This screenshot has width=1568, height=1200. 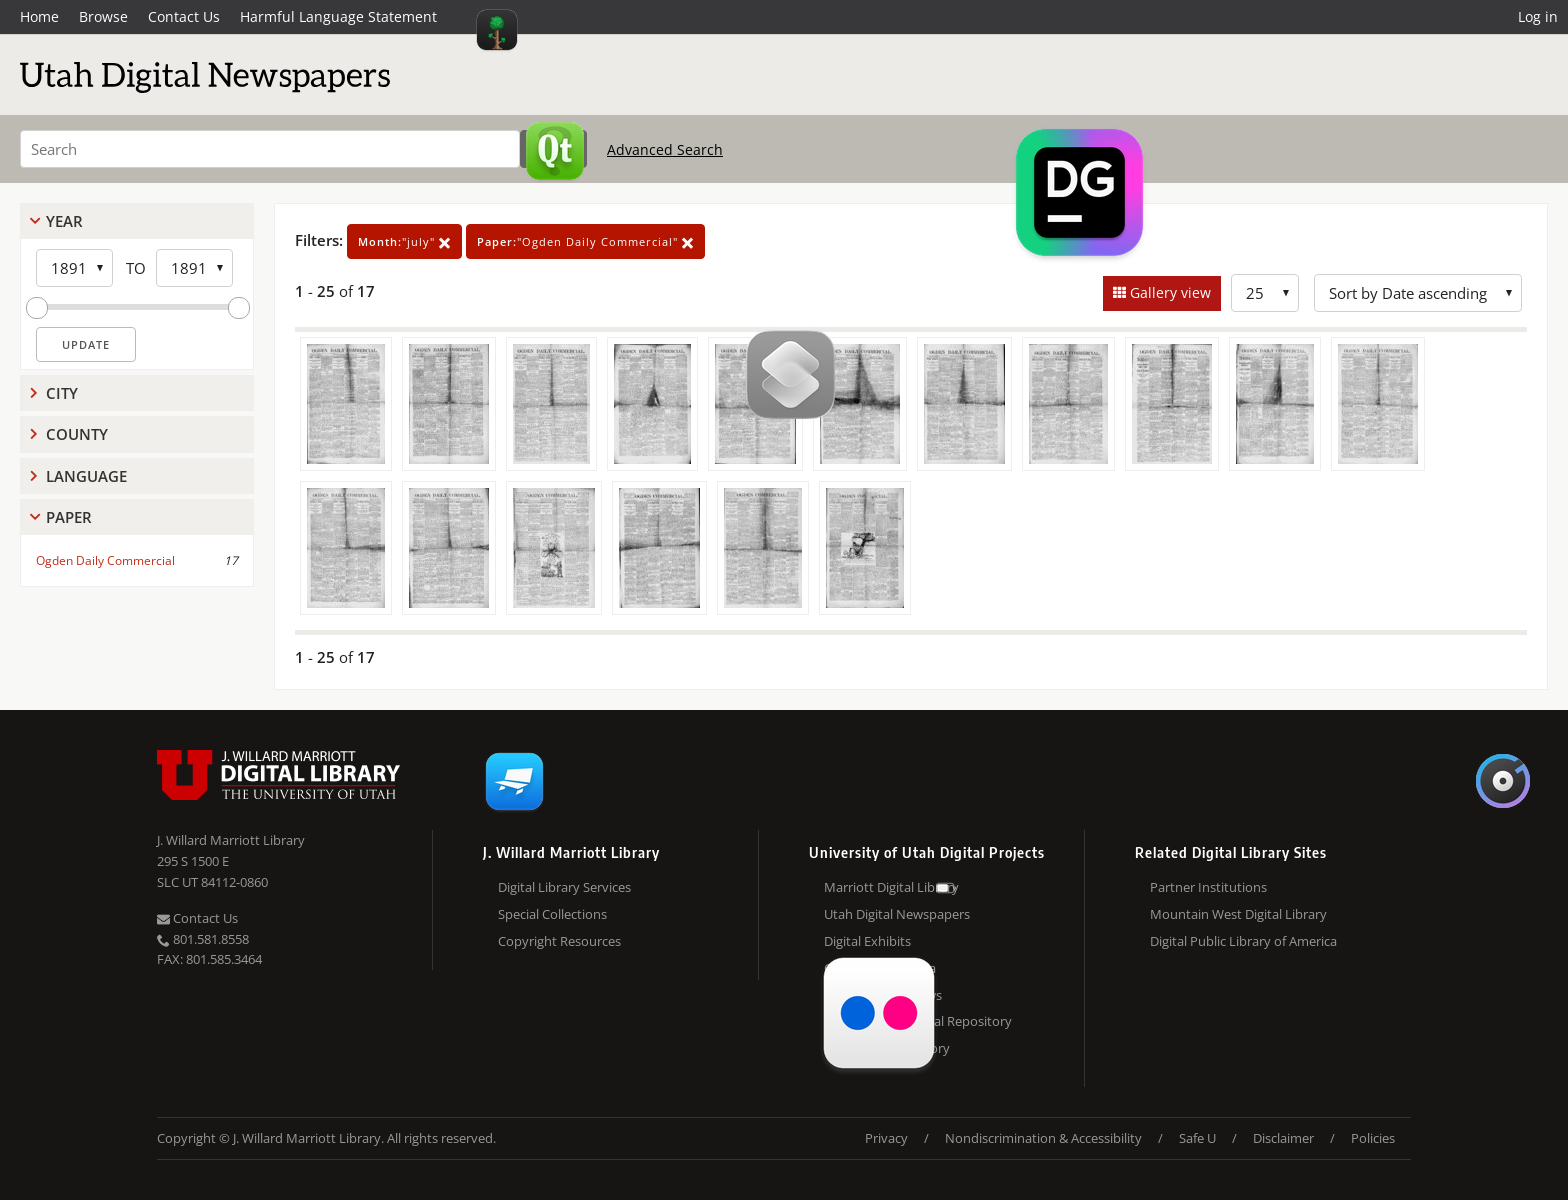 I want to click on open the shortcuts app, so click(x=790, y=374).